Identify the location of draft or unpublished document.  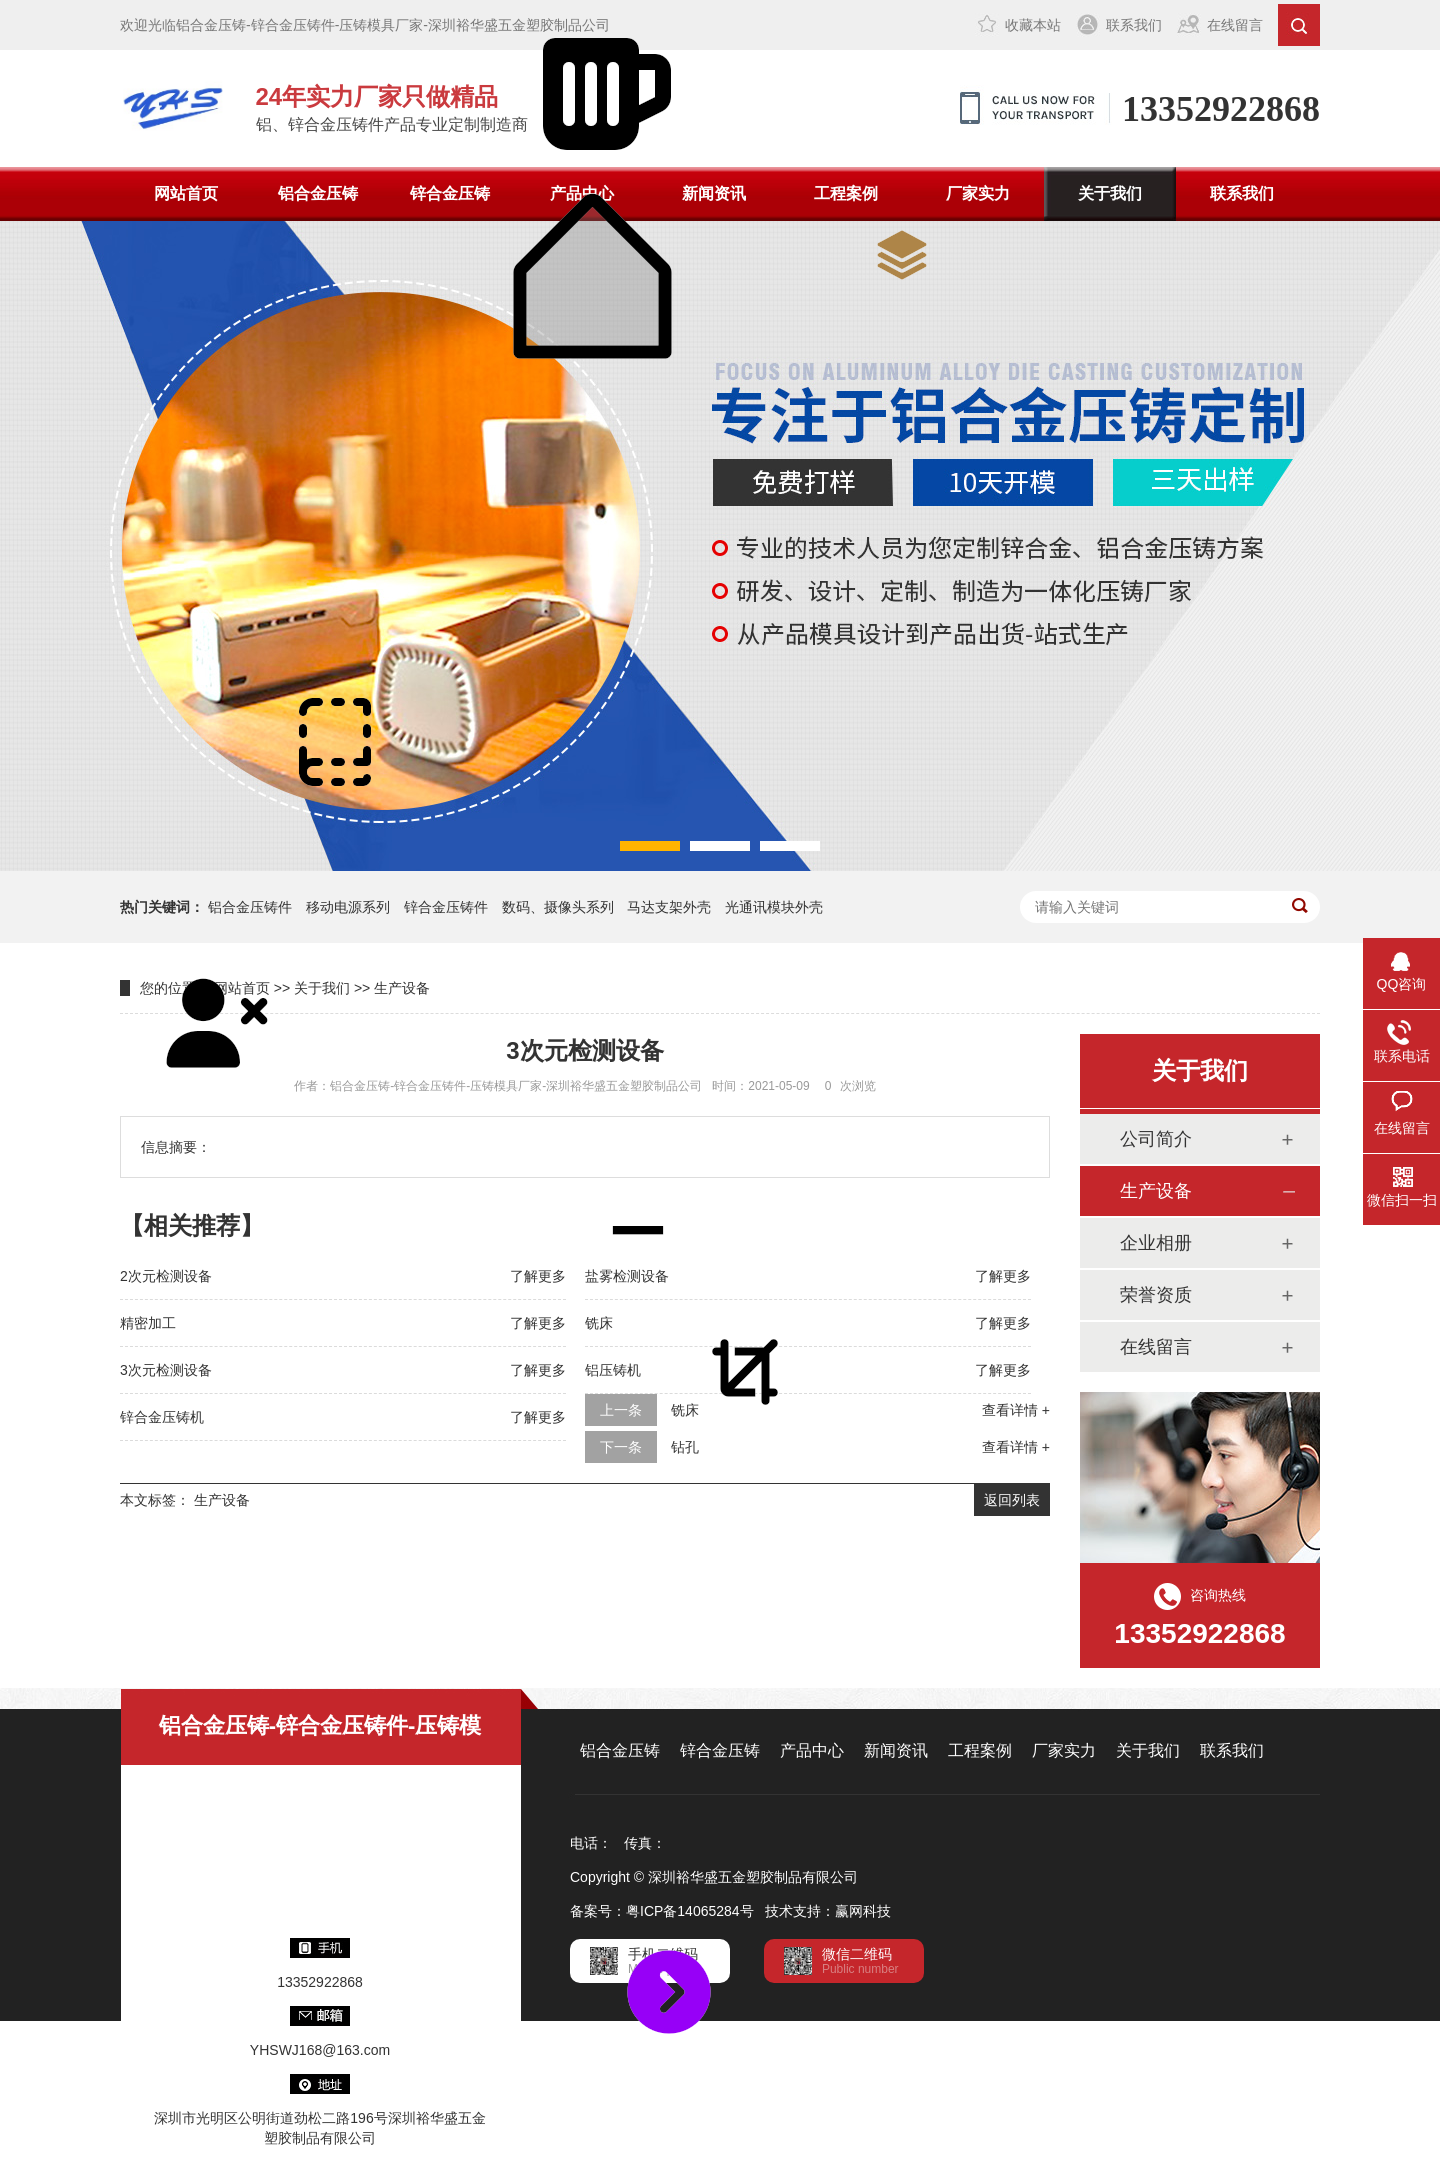
(335, 742).